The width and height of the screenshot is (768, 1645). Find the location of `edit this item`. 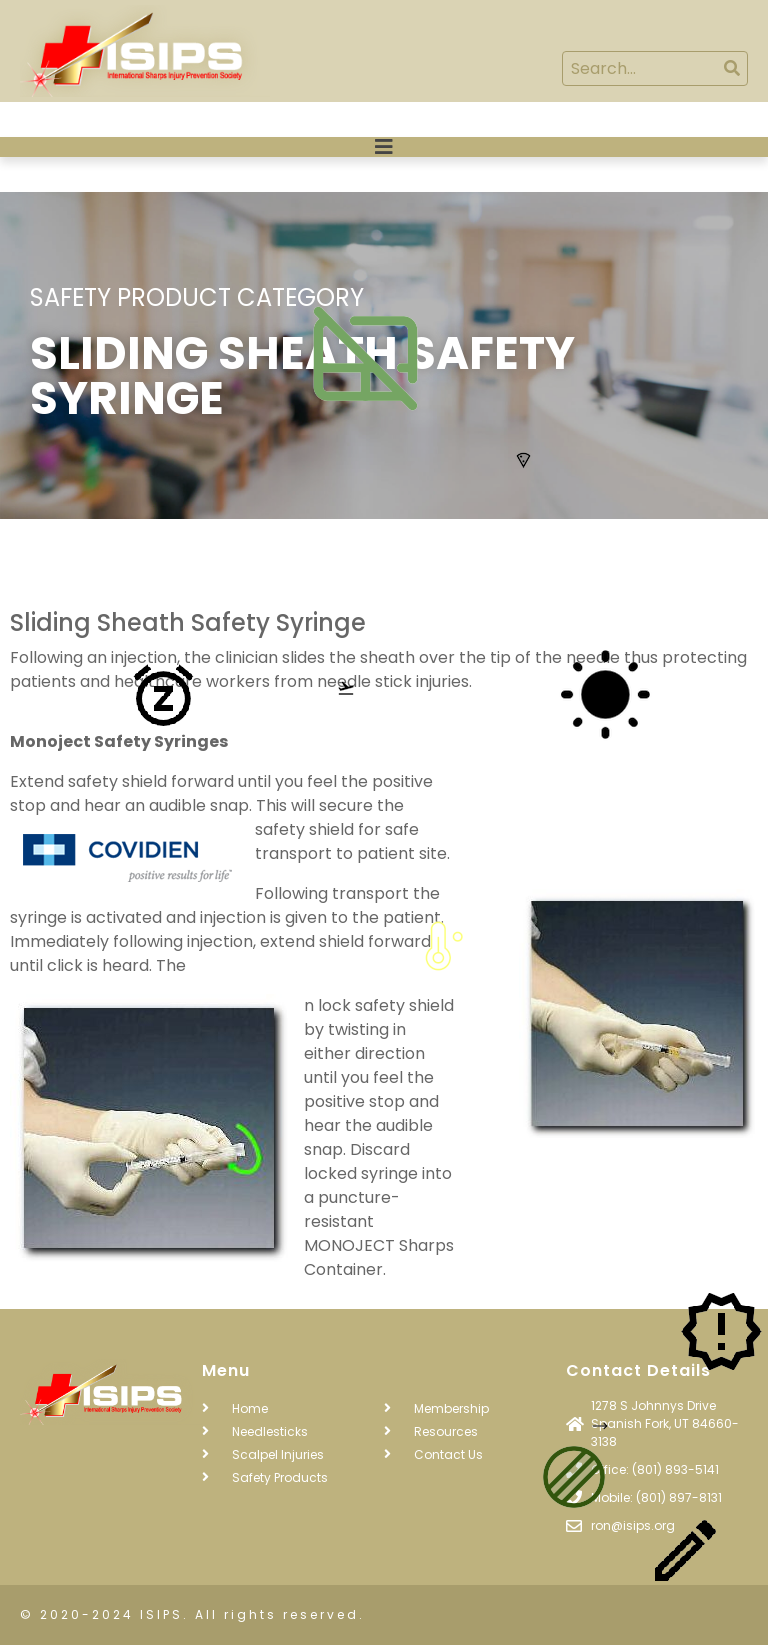

edit this item is located at coordinates (685, 1550).